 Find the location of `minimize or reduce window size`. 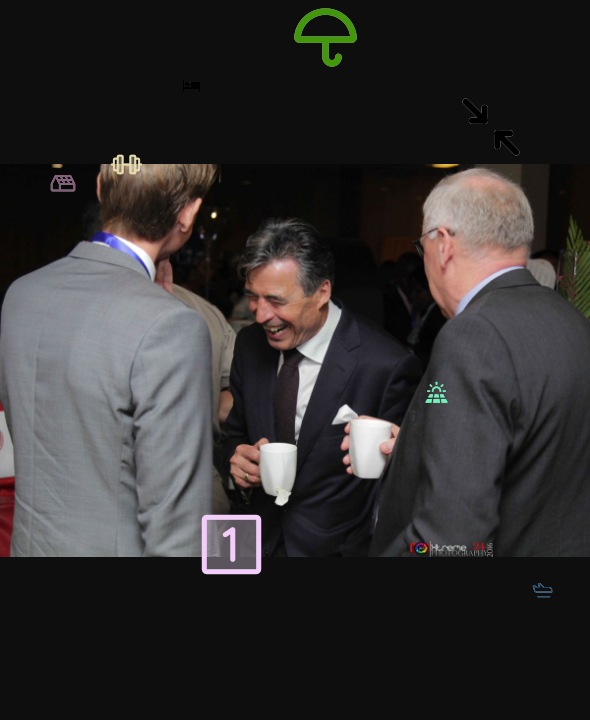

minimize or reduce window size is located at coordinates (491, 127).